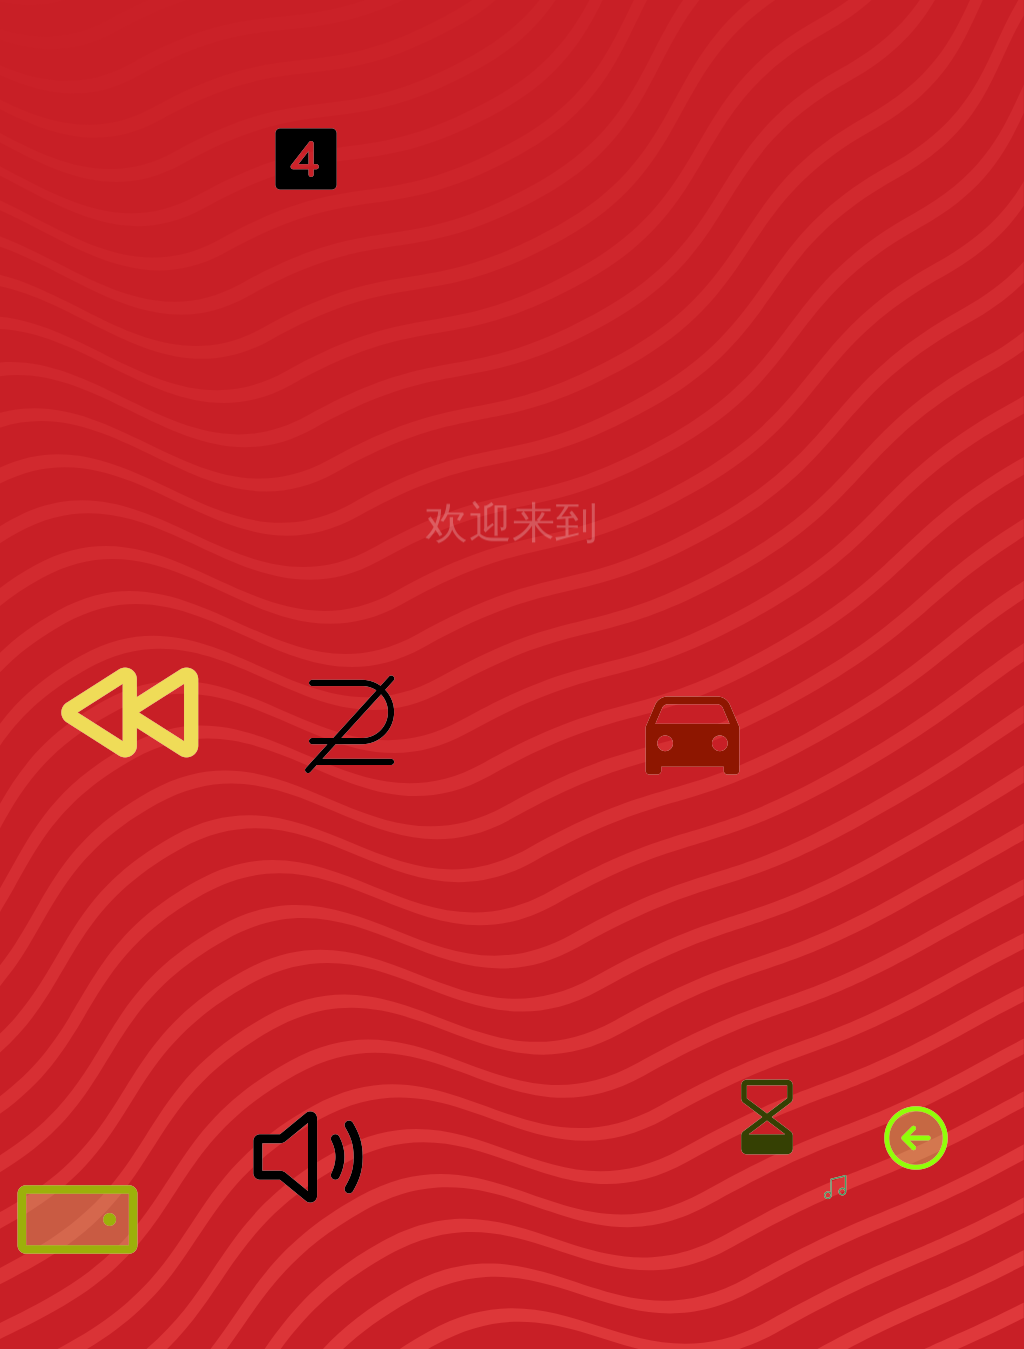 The height and width of the screenshot is (1349, 1024). What do you see at coordinates (836, 1187) in the screenshot?
I see `access music or audio player` at bounding box center [836, 1187].